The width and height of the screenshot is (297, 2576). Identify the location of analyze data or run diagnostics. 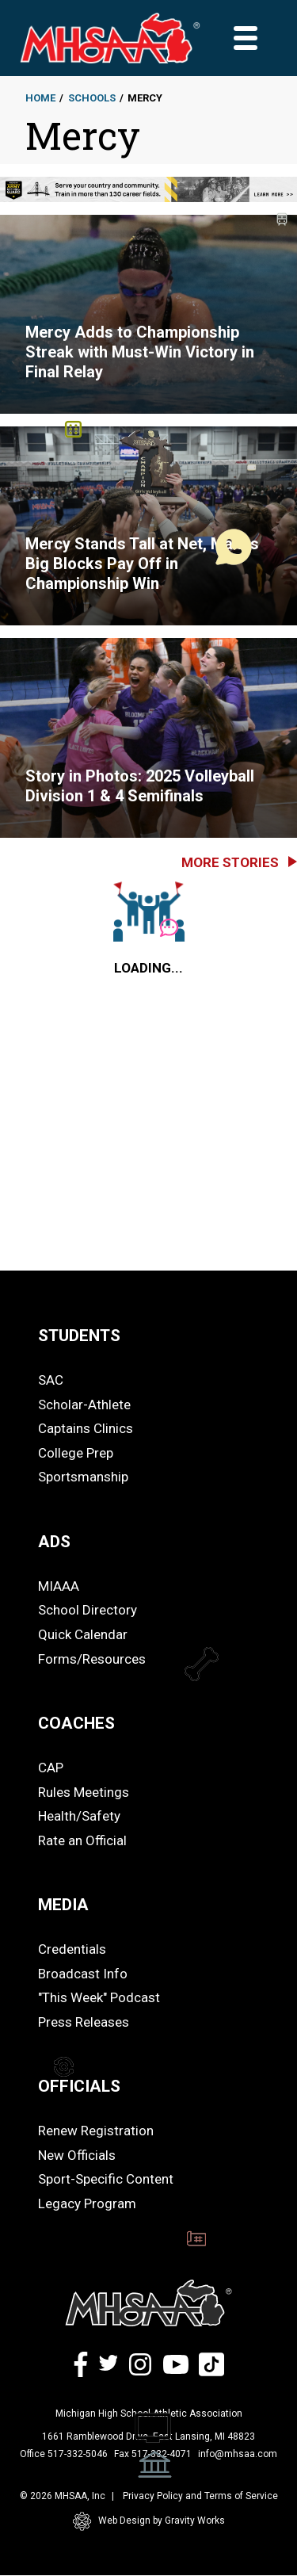
(63, 2066).